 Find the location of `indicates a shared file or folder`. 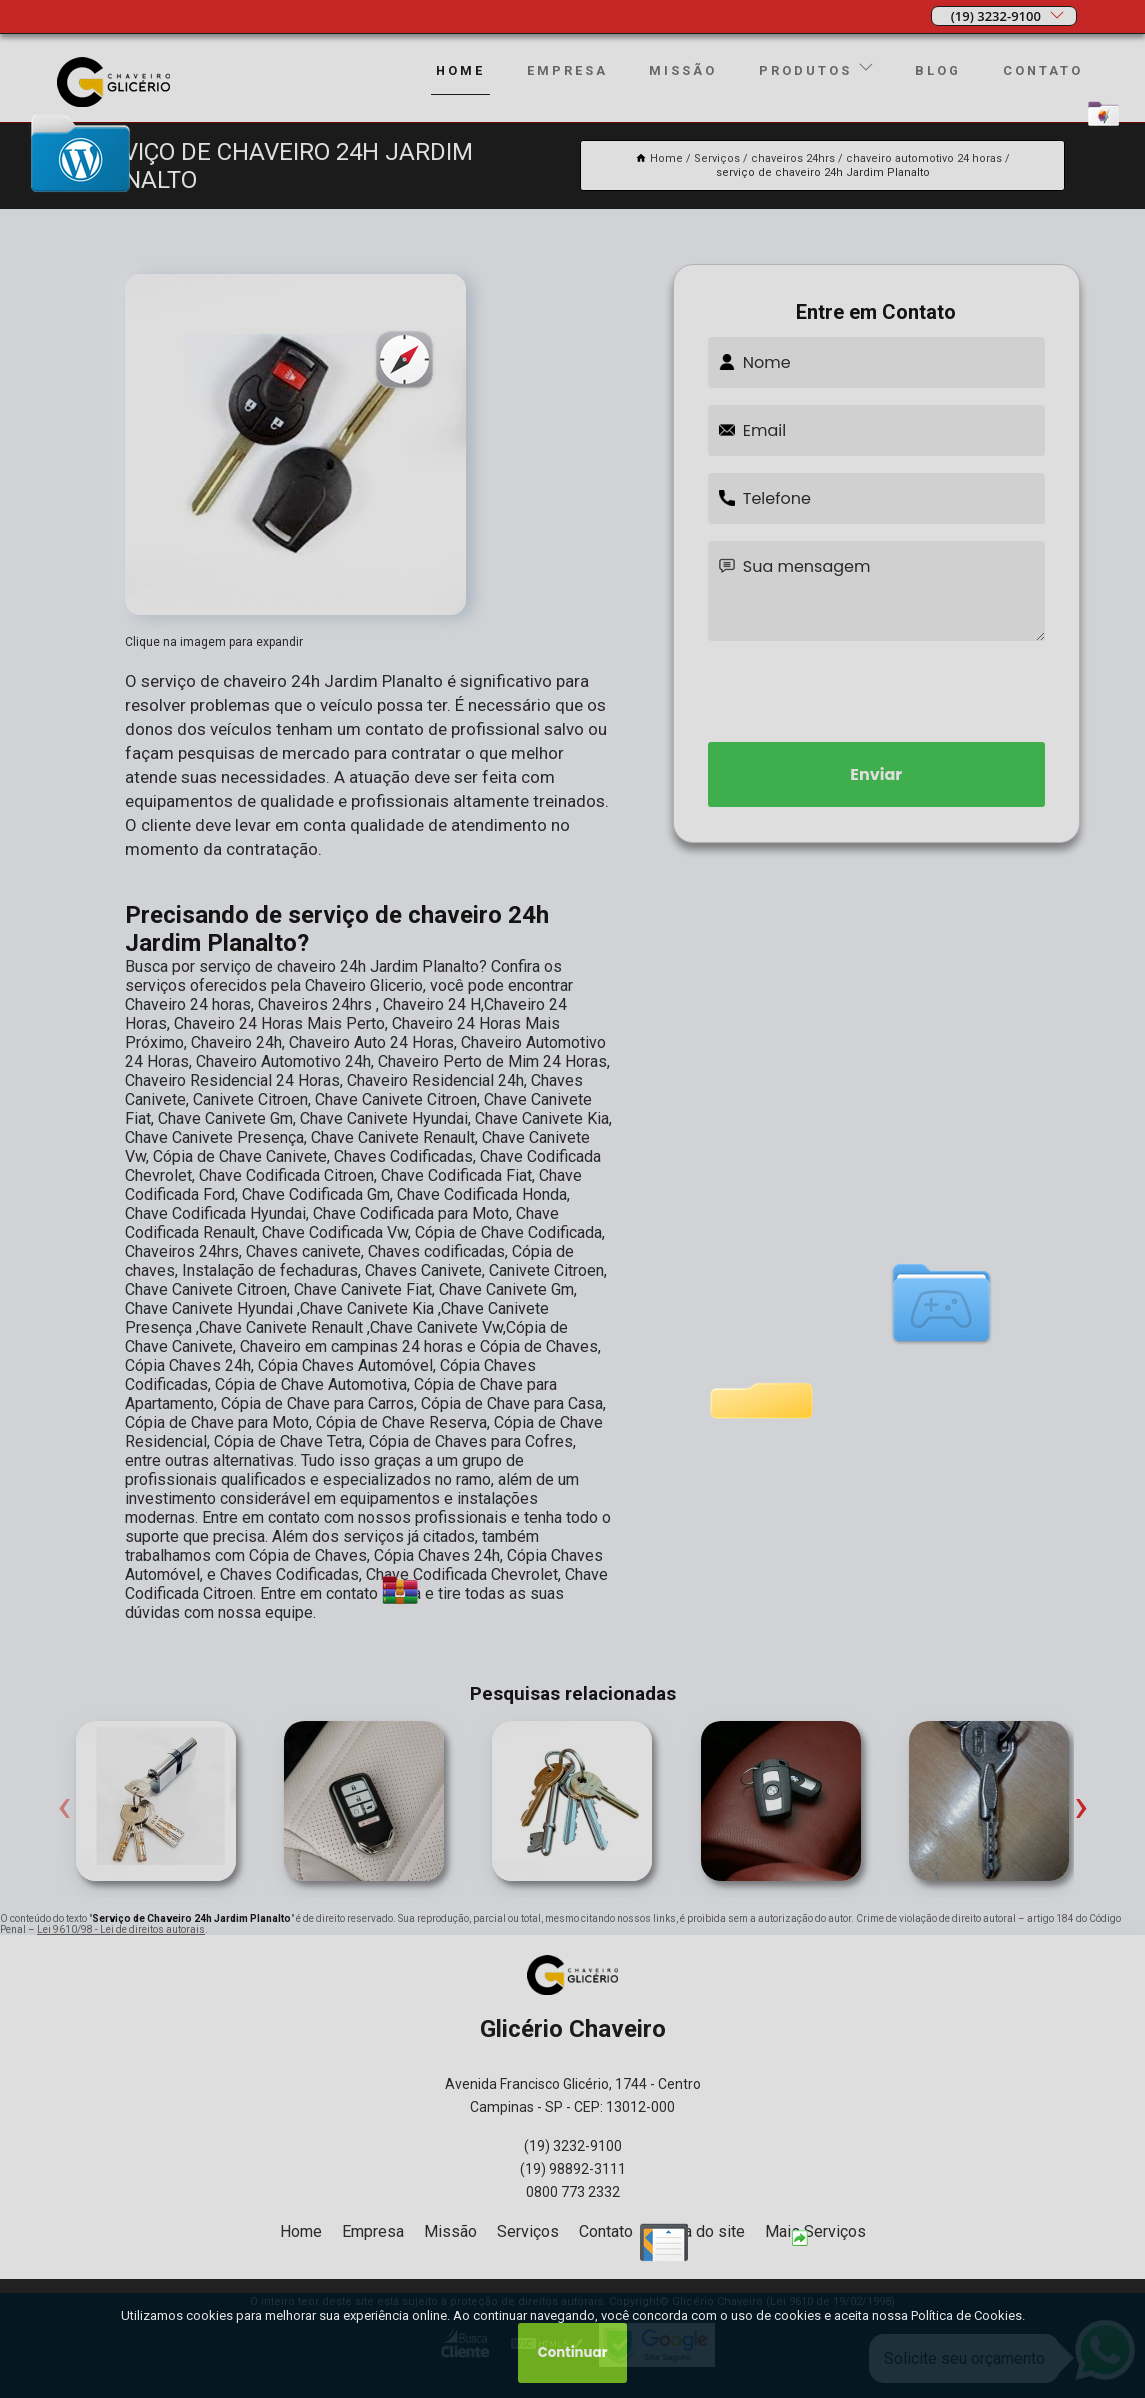

indicates a shared file or folder is located at coordinates (812, 2226).